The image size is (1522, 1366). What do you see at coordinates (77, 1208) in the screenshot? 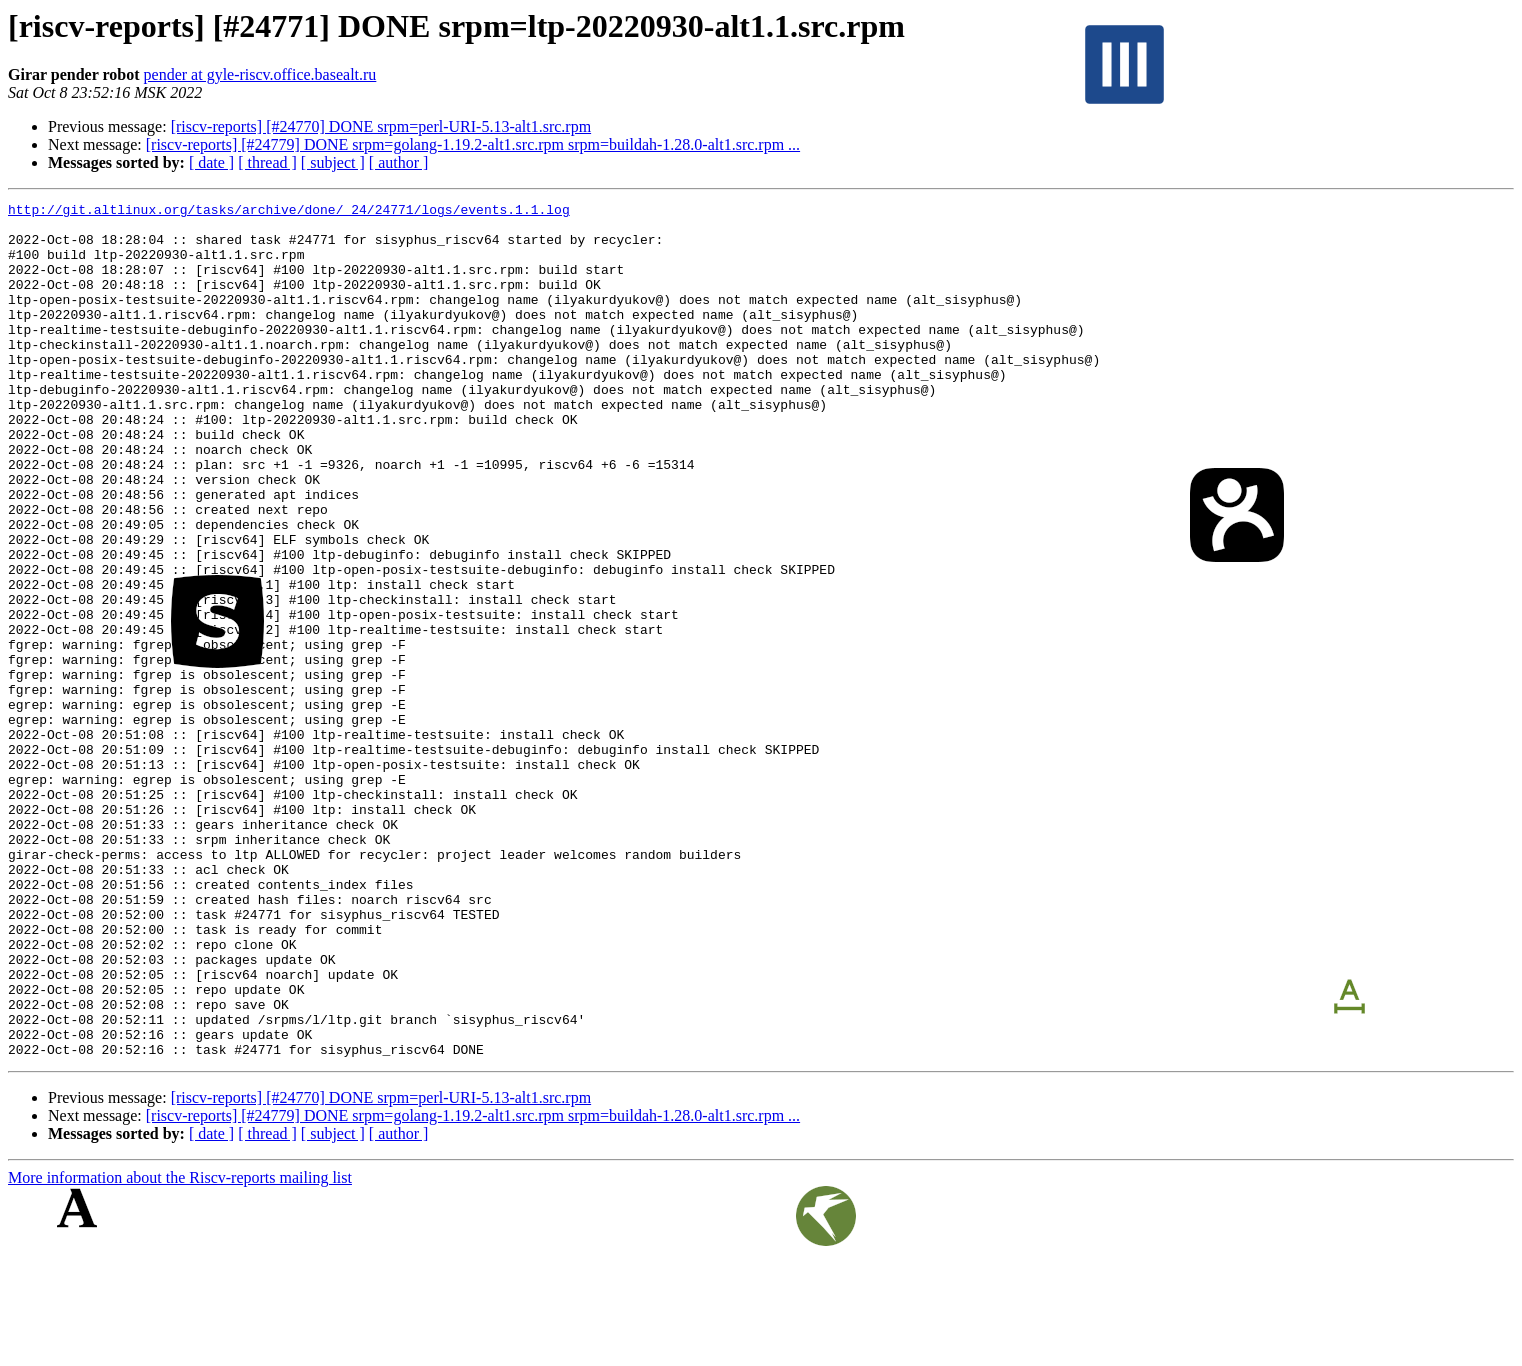
I see `link to academia.edu profile` at bounding box center [77, 1208].